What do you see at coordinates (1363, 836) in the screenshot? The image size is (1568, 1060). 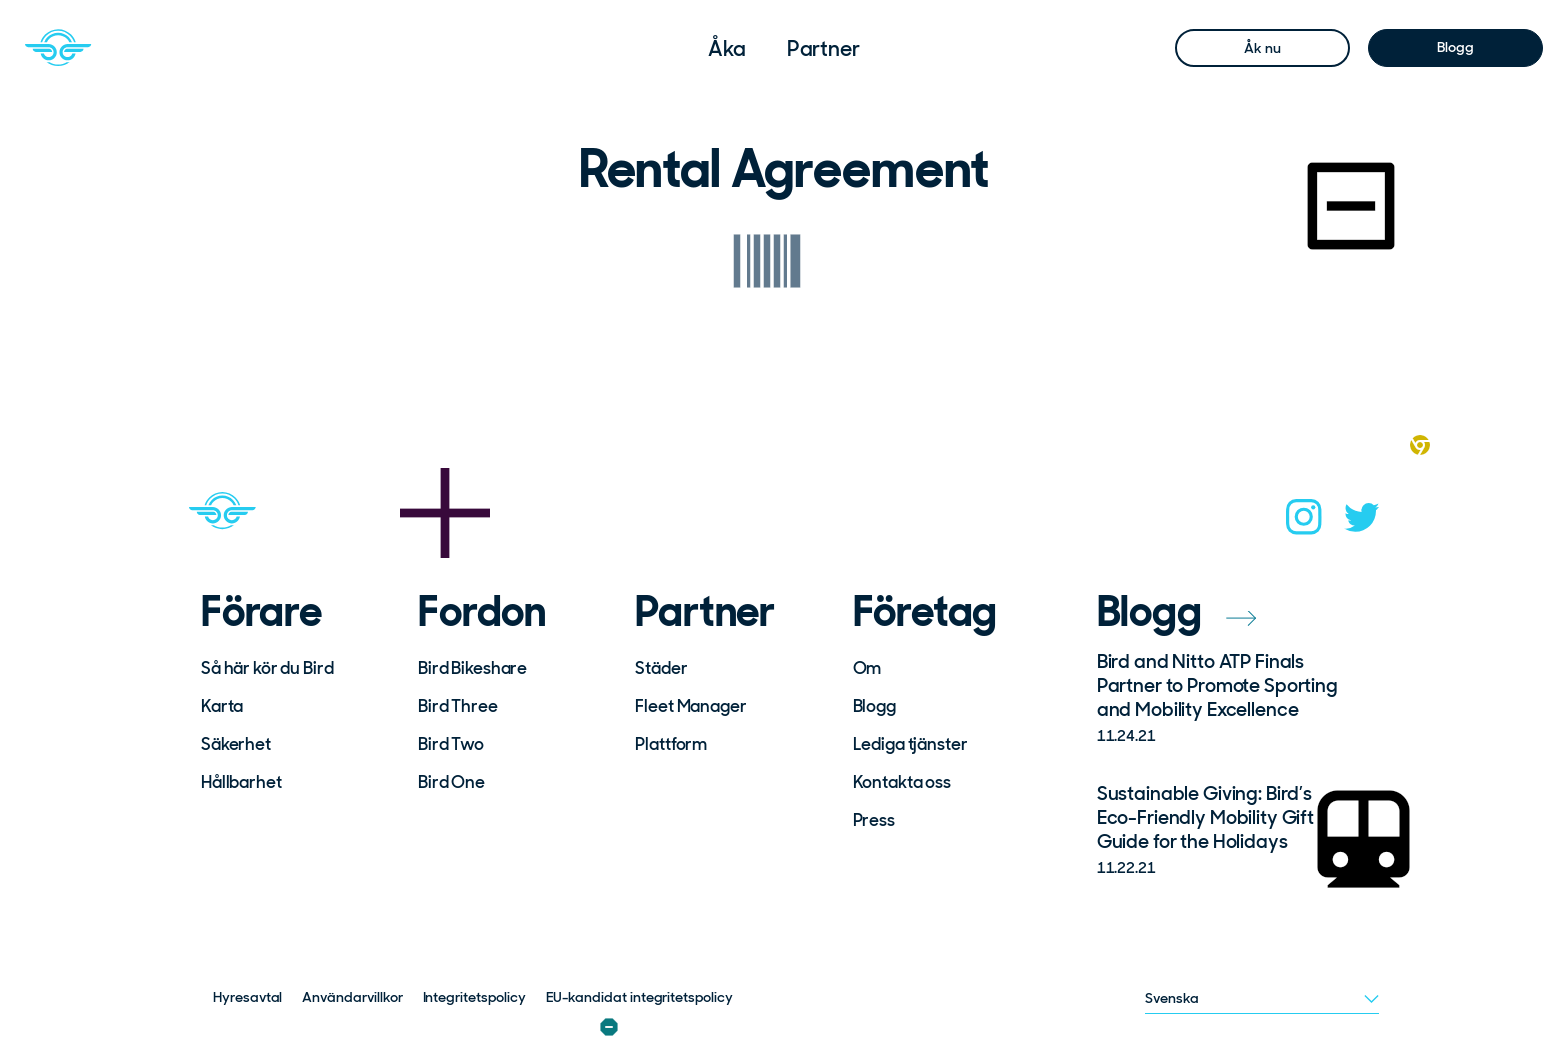 I see `view subway or metro transit options` at bounding box center [1363, 836].